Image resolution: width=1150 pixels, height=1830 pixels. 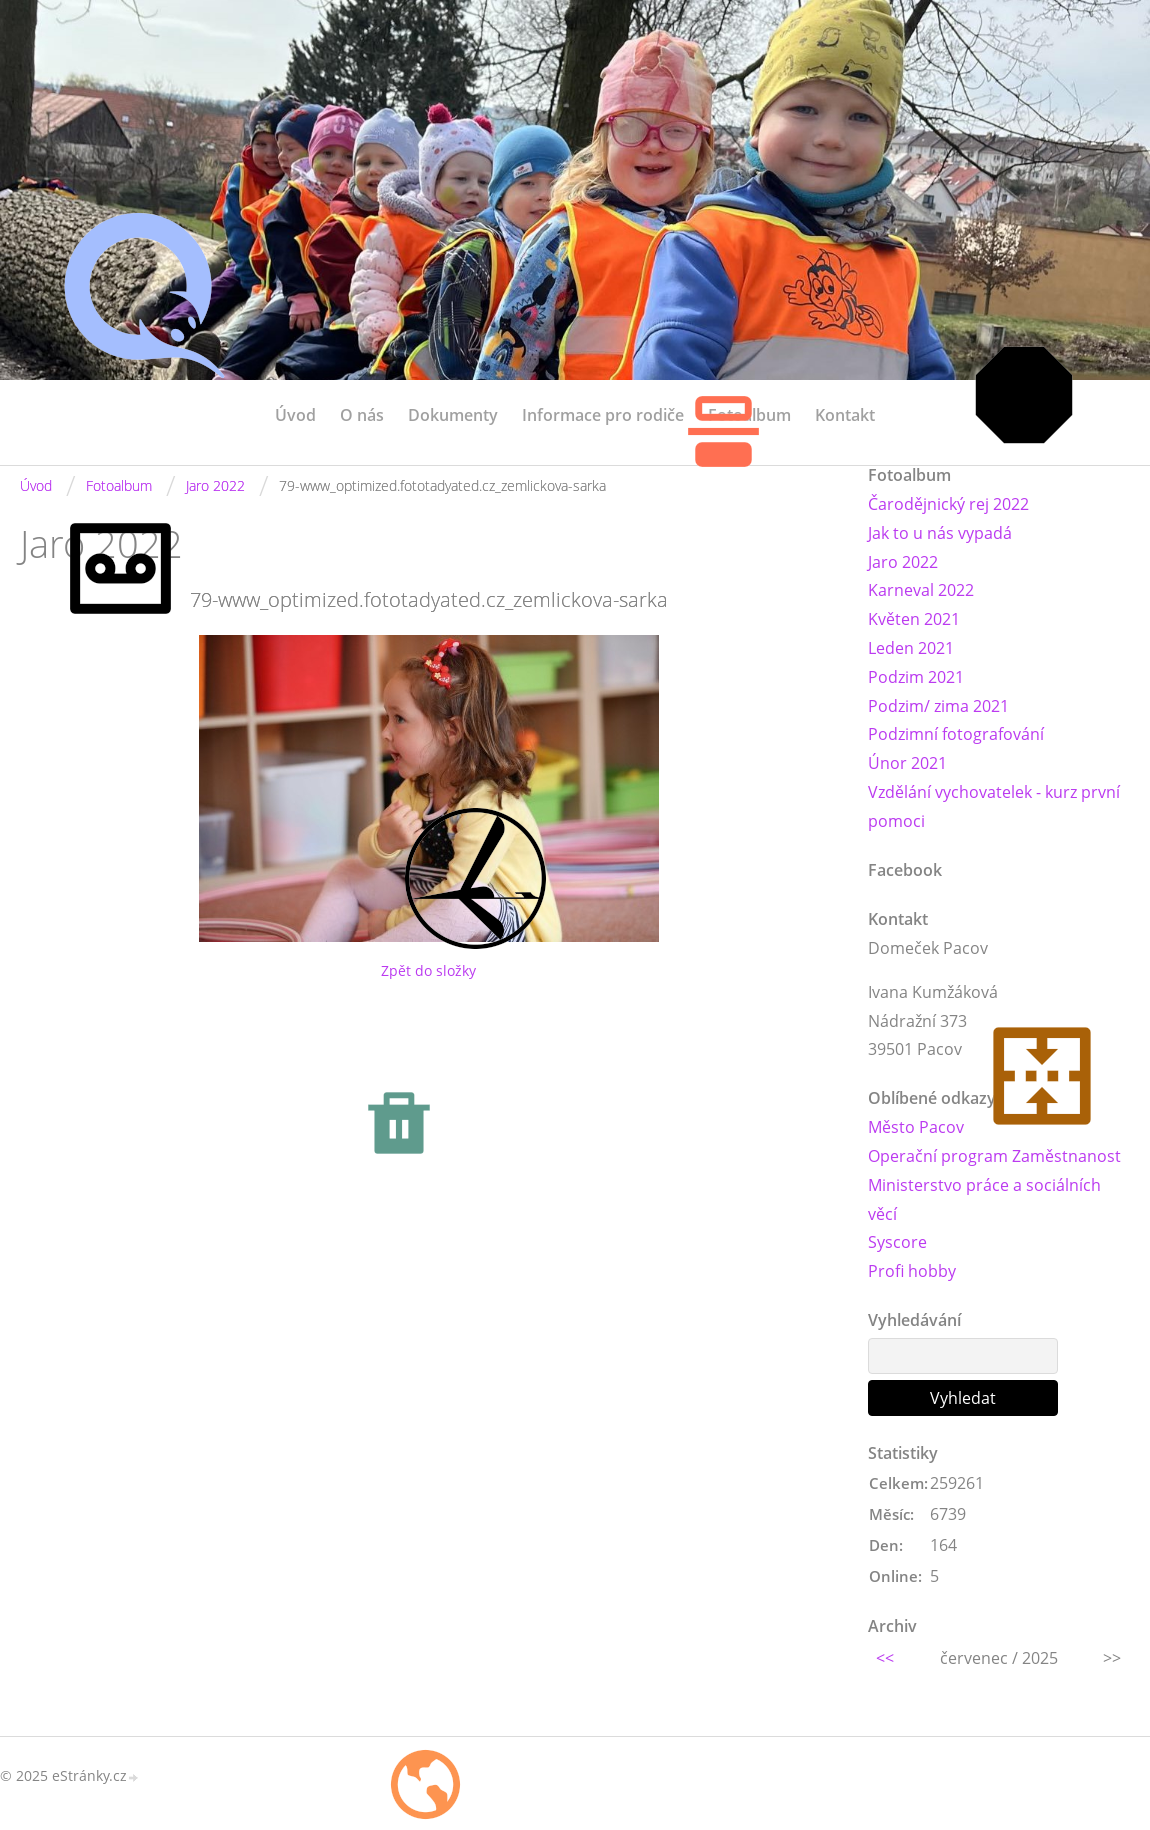 What do you see at coordinates (1024, 395) in the screenshot?
I see `stop or warning indicator` at bounding box center [1024, 395].